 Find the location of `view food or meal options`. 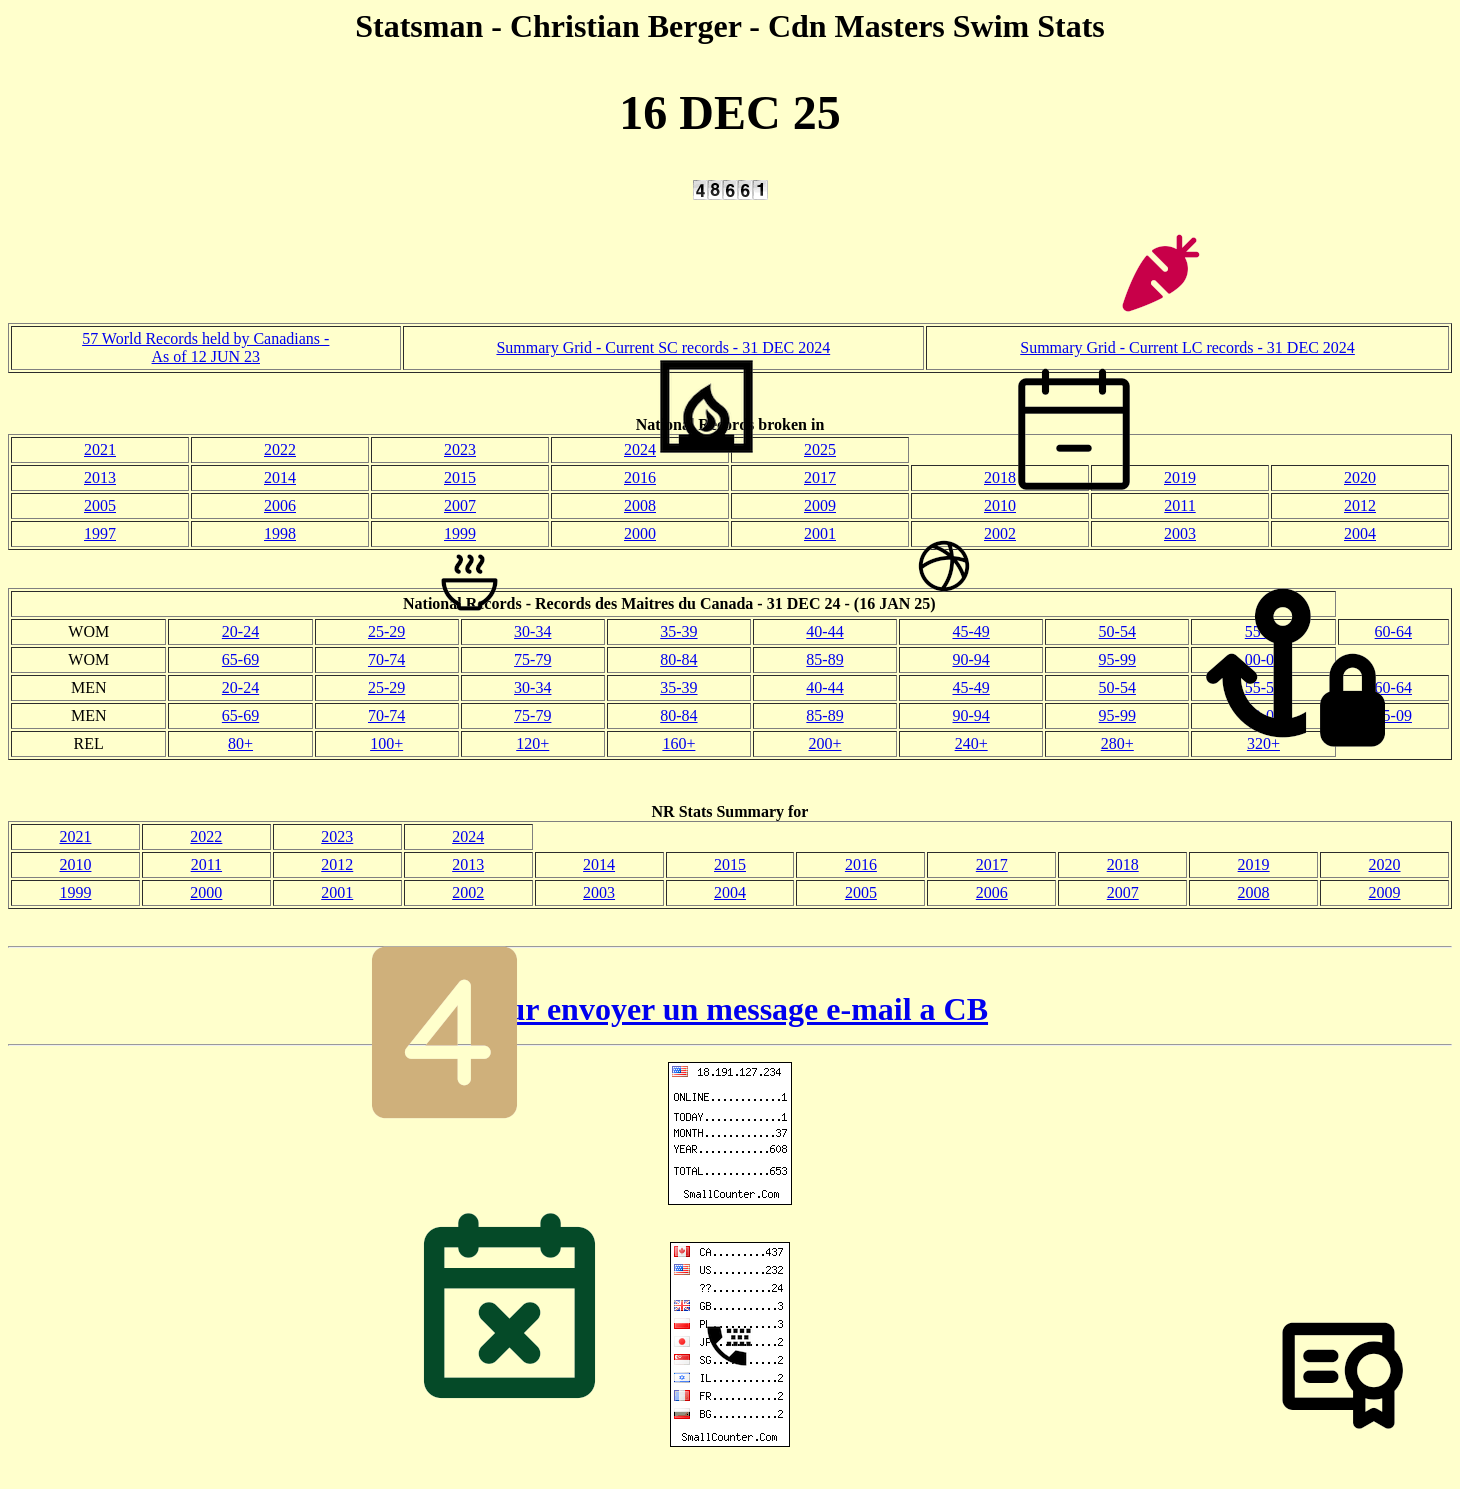

view food or meal options is located at coordinates (469, 582).